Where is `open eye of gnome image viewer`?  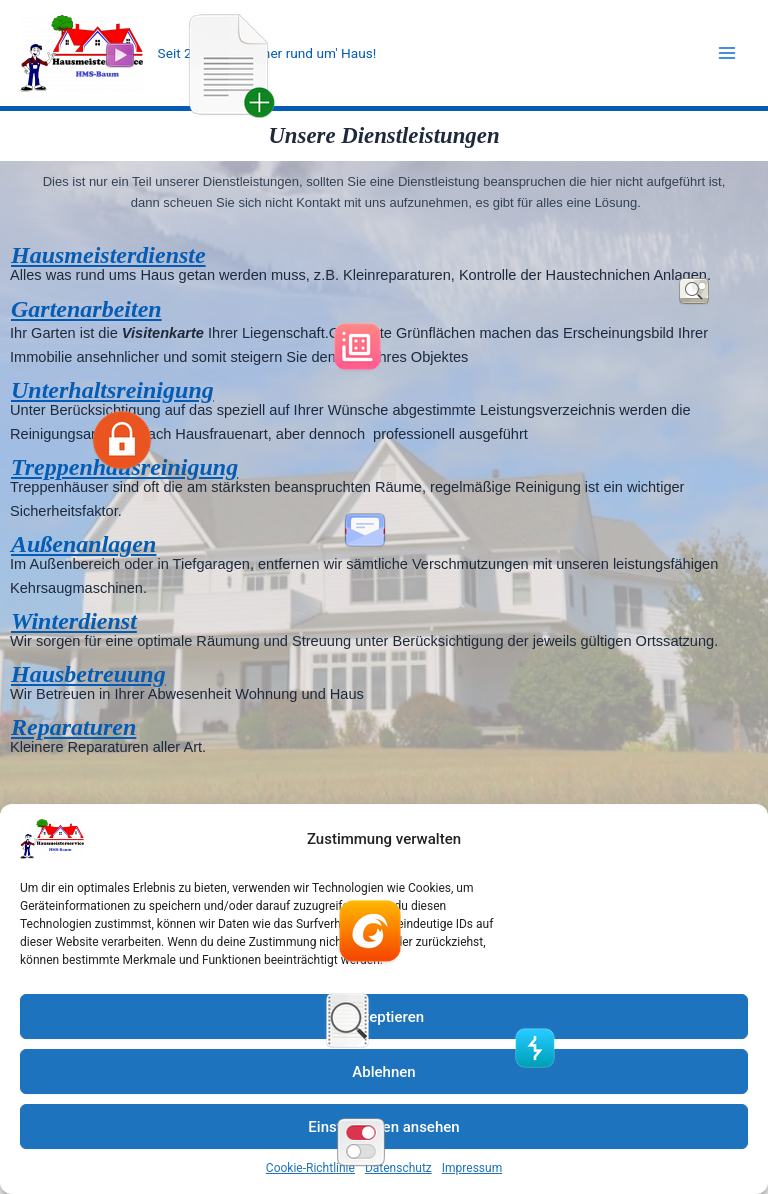 open eye of gnome image viewer is located at coordinates (694, 291).